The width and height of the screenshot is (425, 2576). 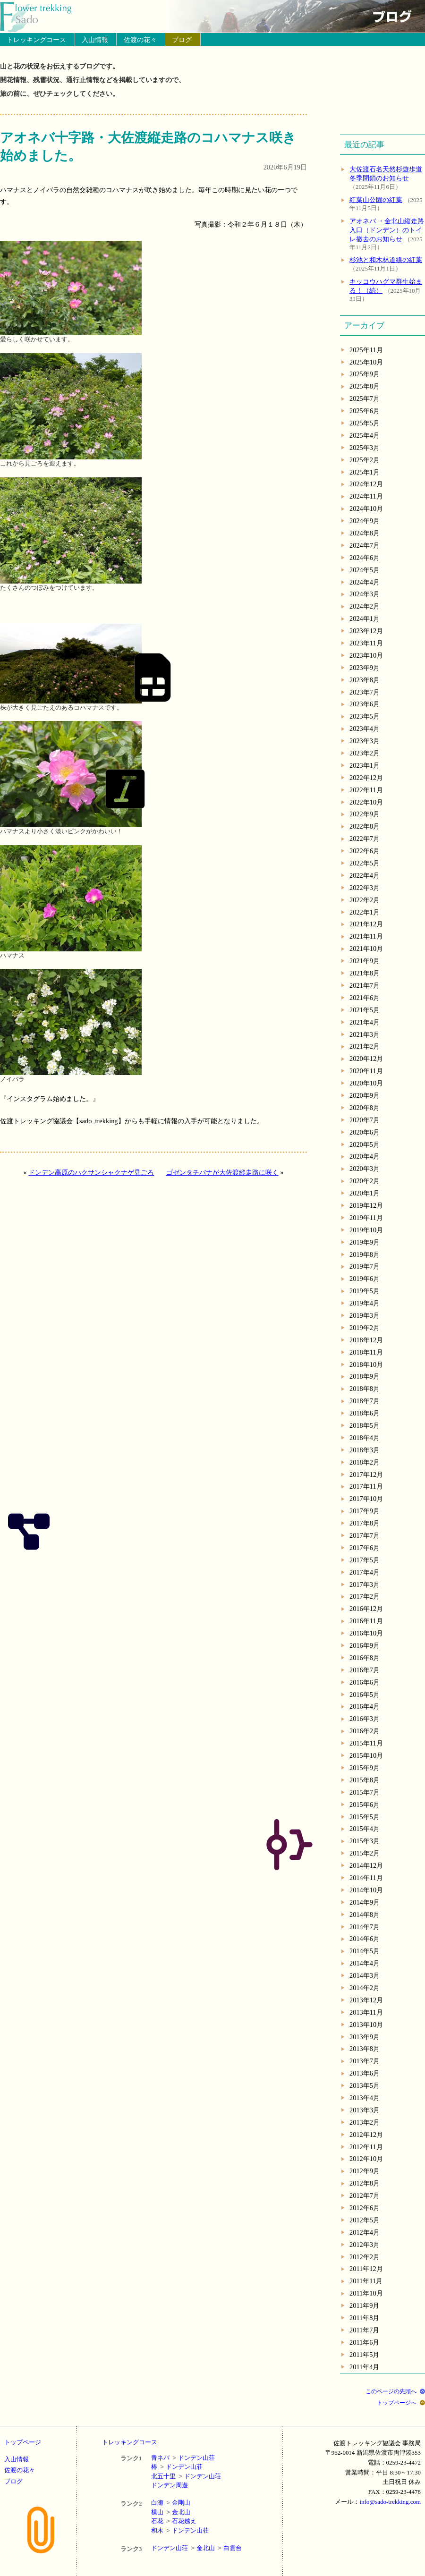 I want to click on attach a file to your message, so click(x=41, y=2530).